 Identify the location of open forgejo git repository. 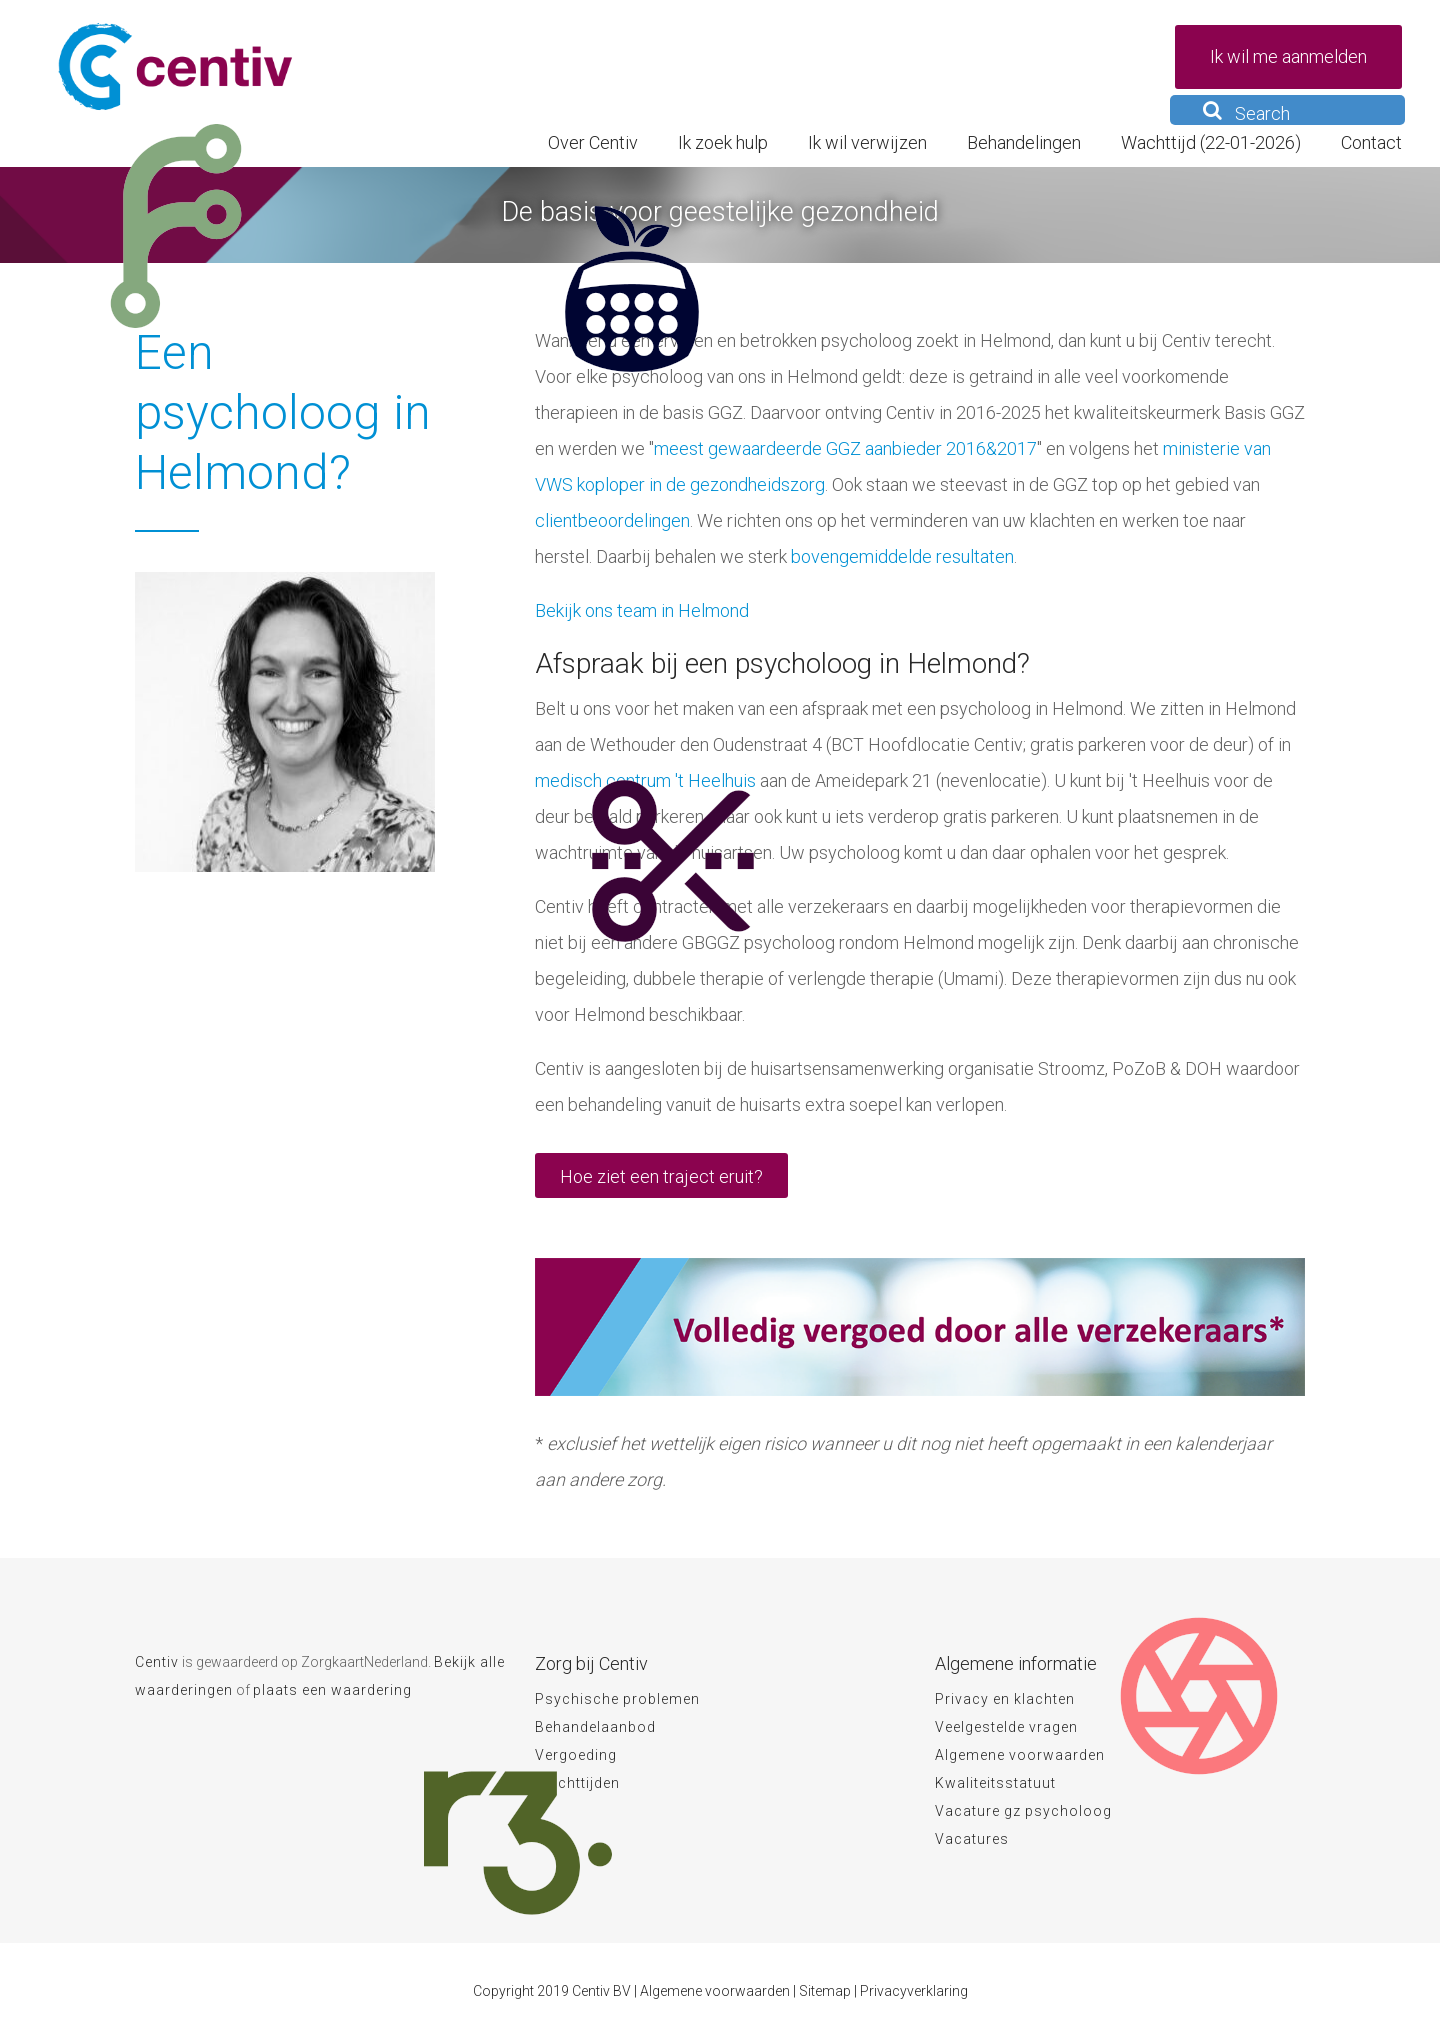
(176, 226).